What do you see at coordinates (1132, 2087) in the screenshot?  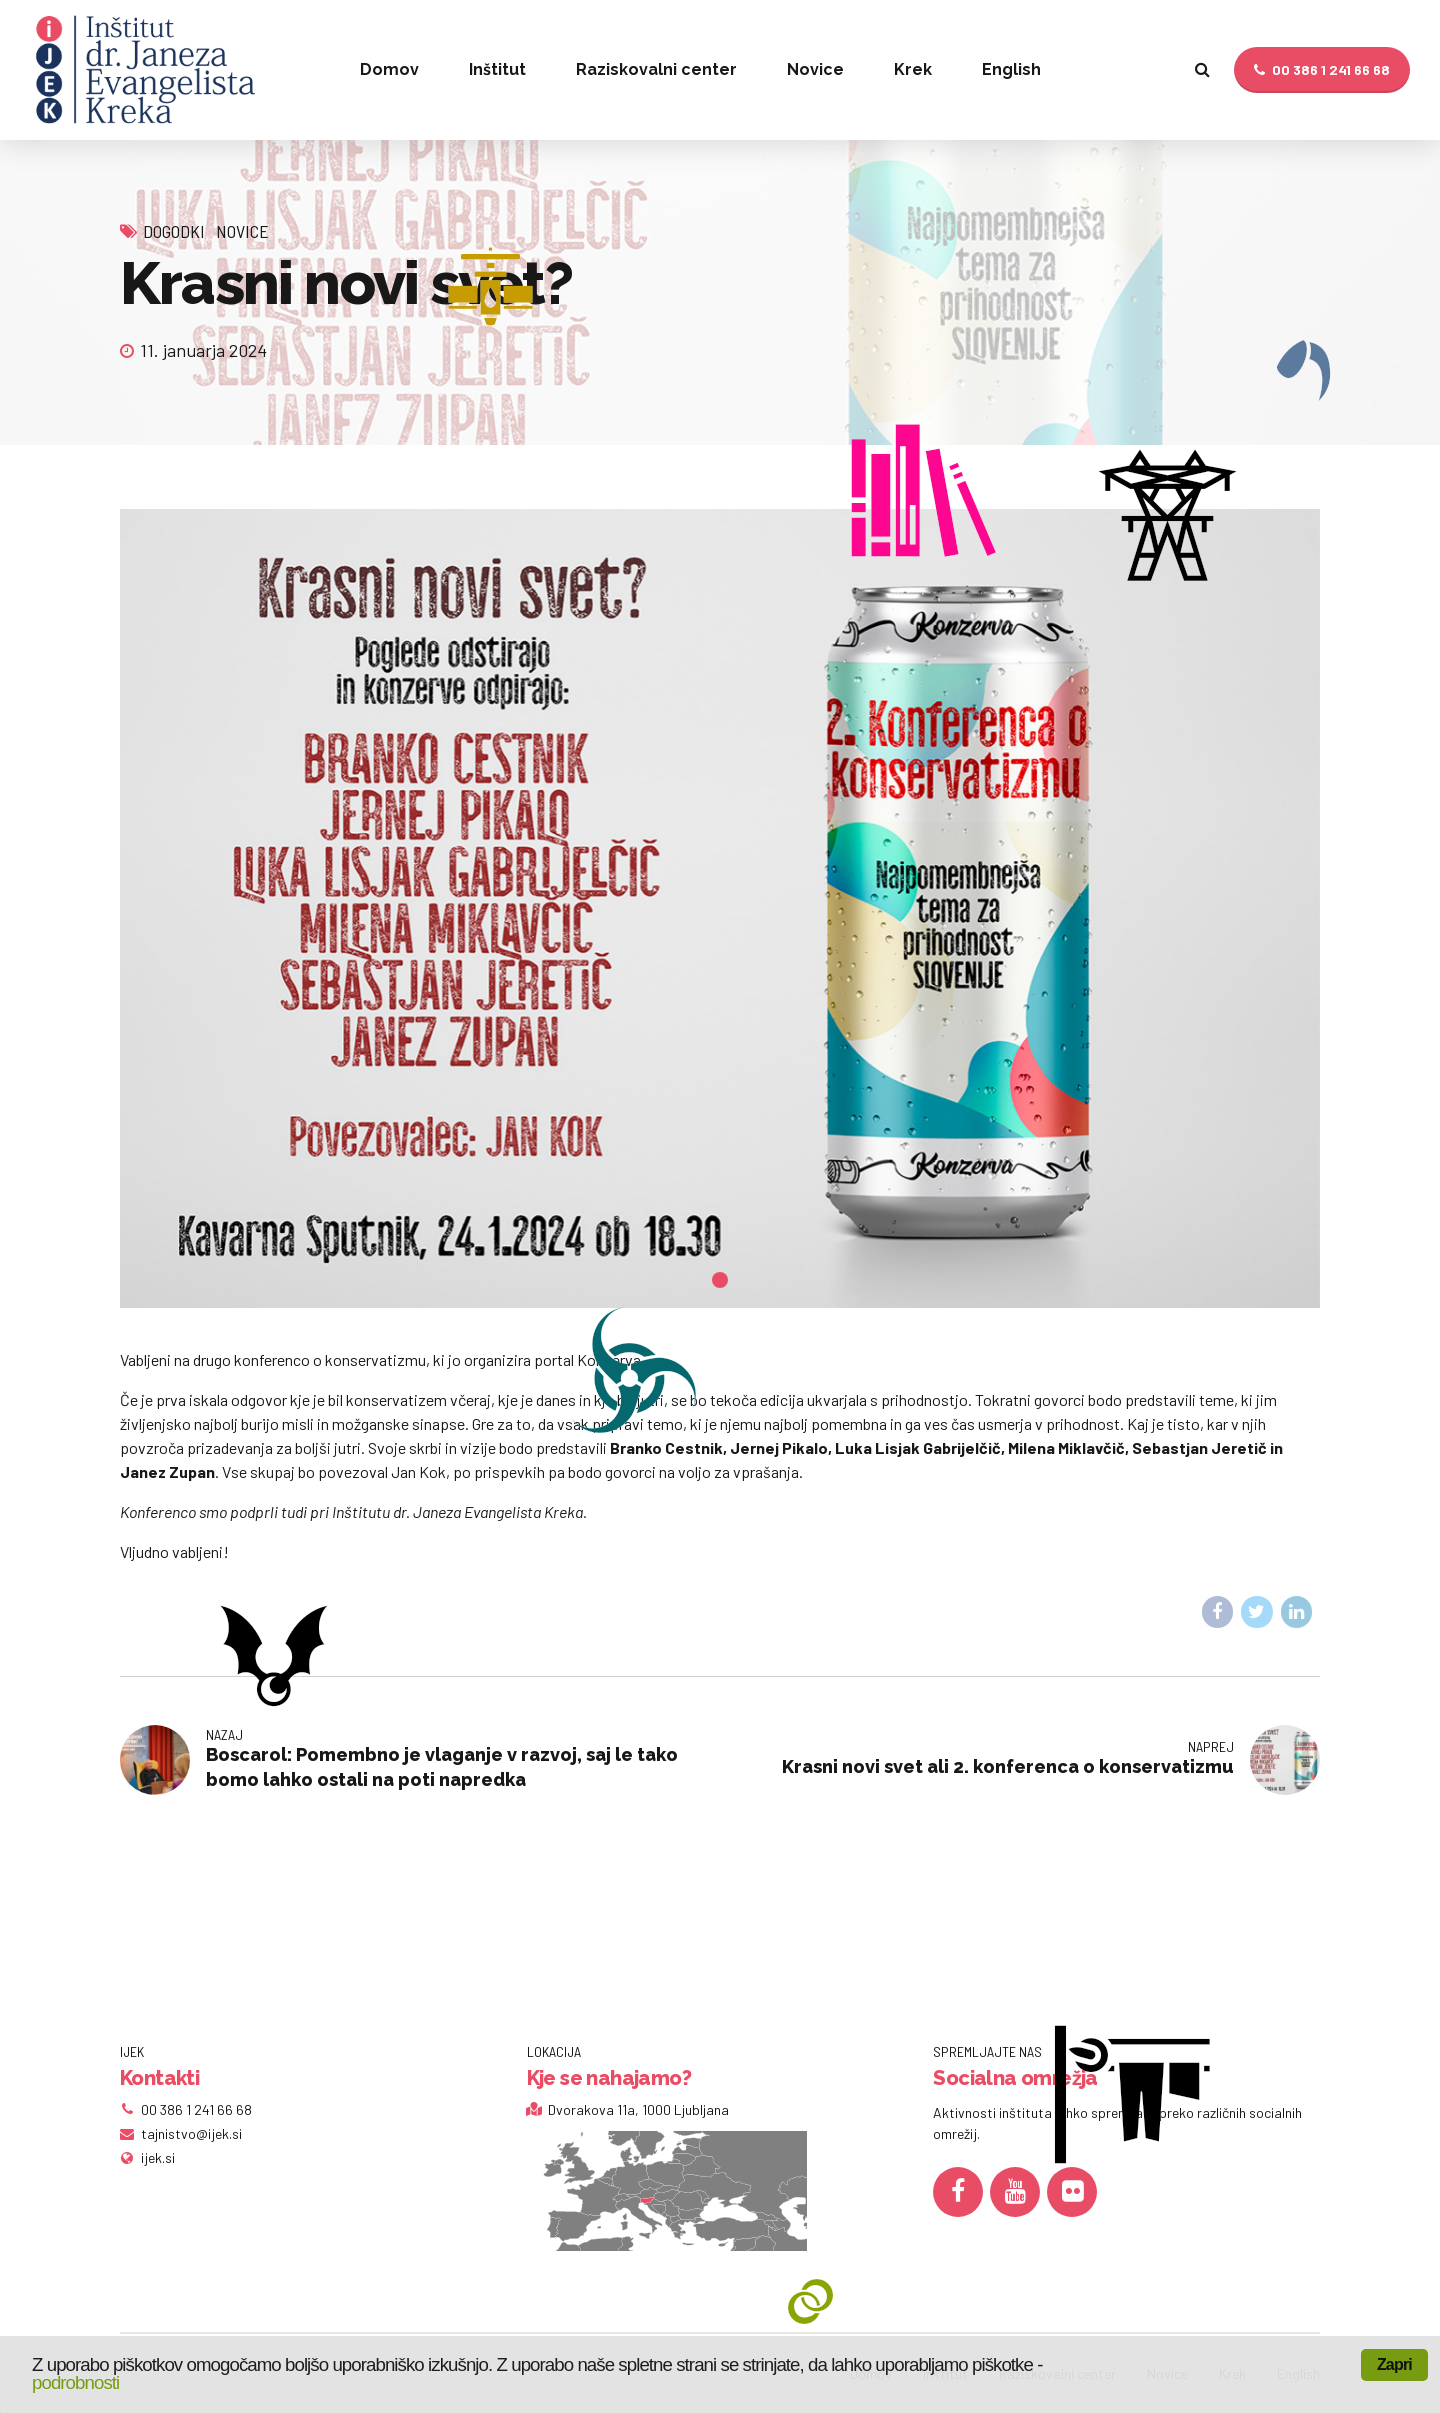 I see `laundry or clothing care feature` at bounding box center [1132, 2087].